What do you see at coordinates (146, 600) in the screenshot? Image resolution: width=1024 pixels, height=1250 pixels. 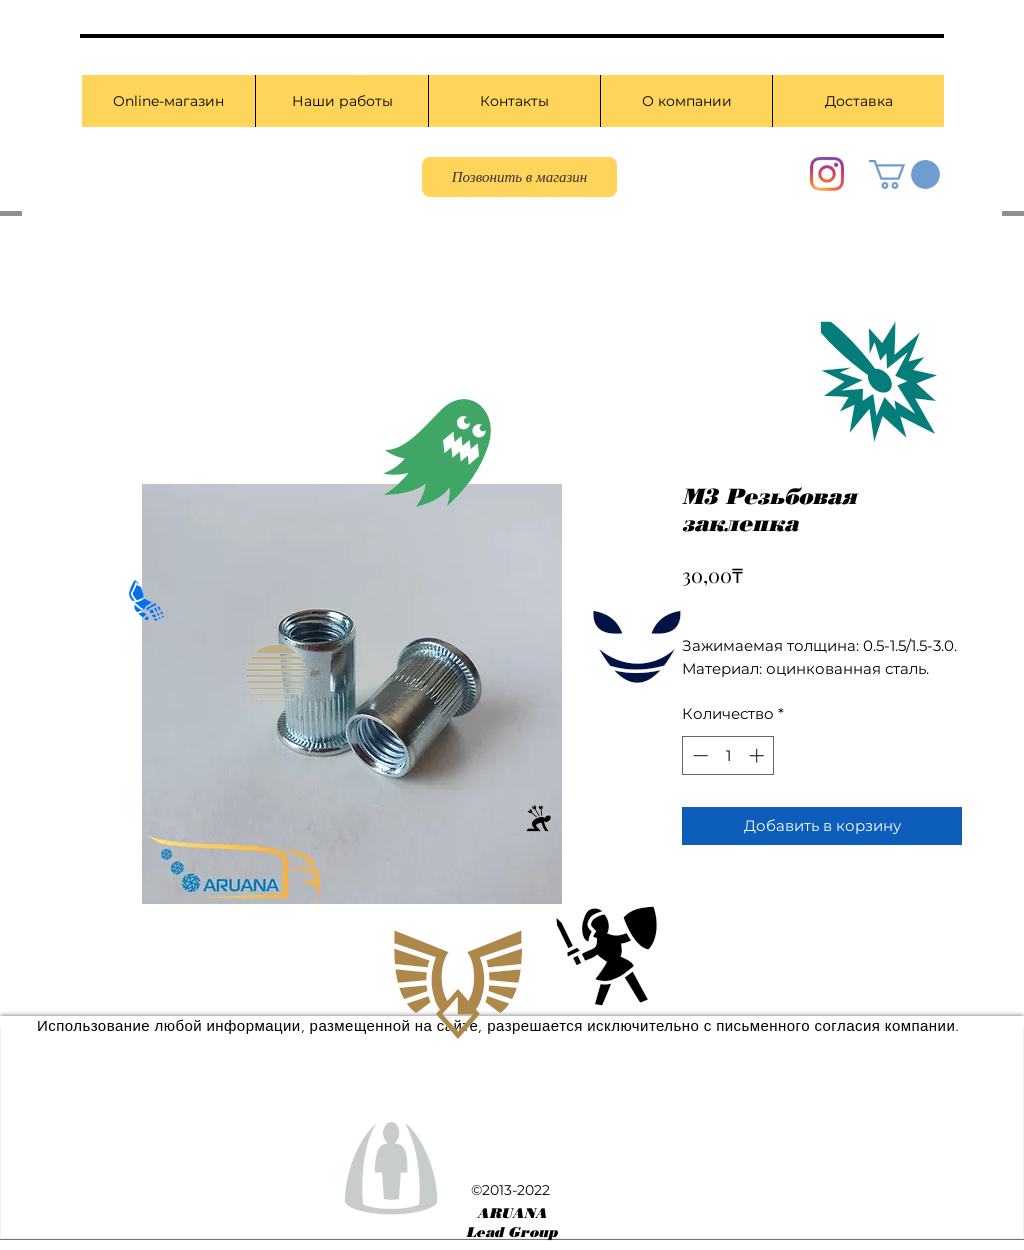 I see `equip armor or gauntlet item` at bounding box center [146, 600].